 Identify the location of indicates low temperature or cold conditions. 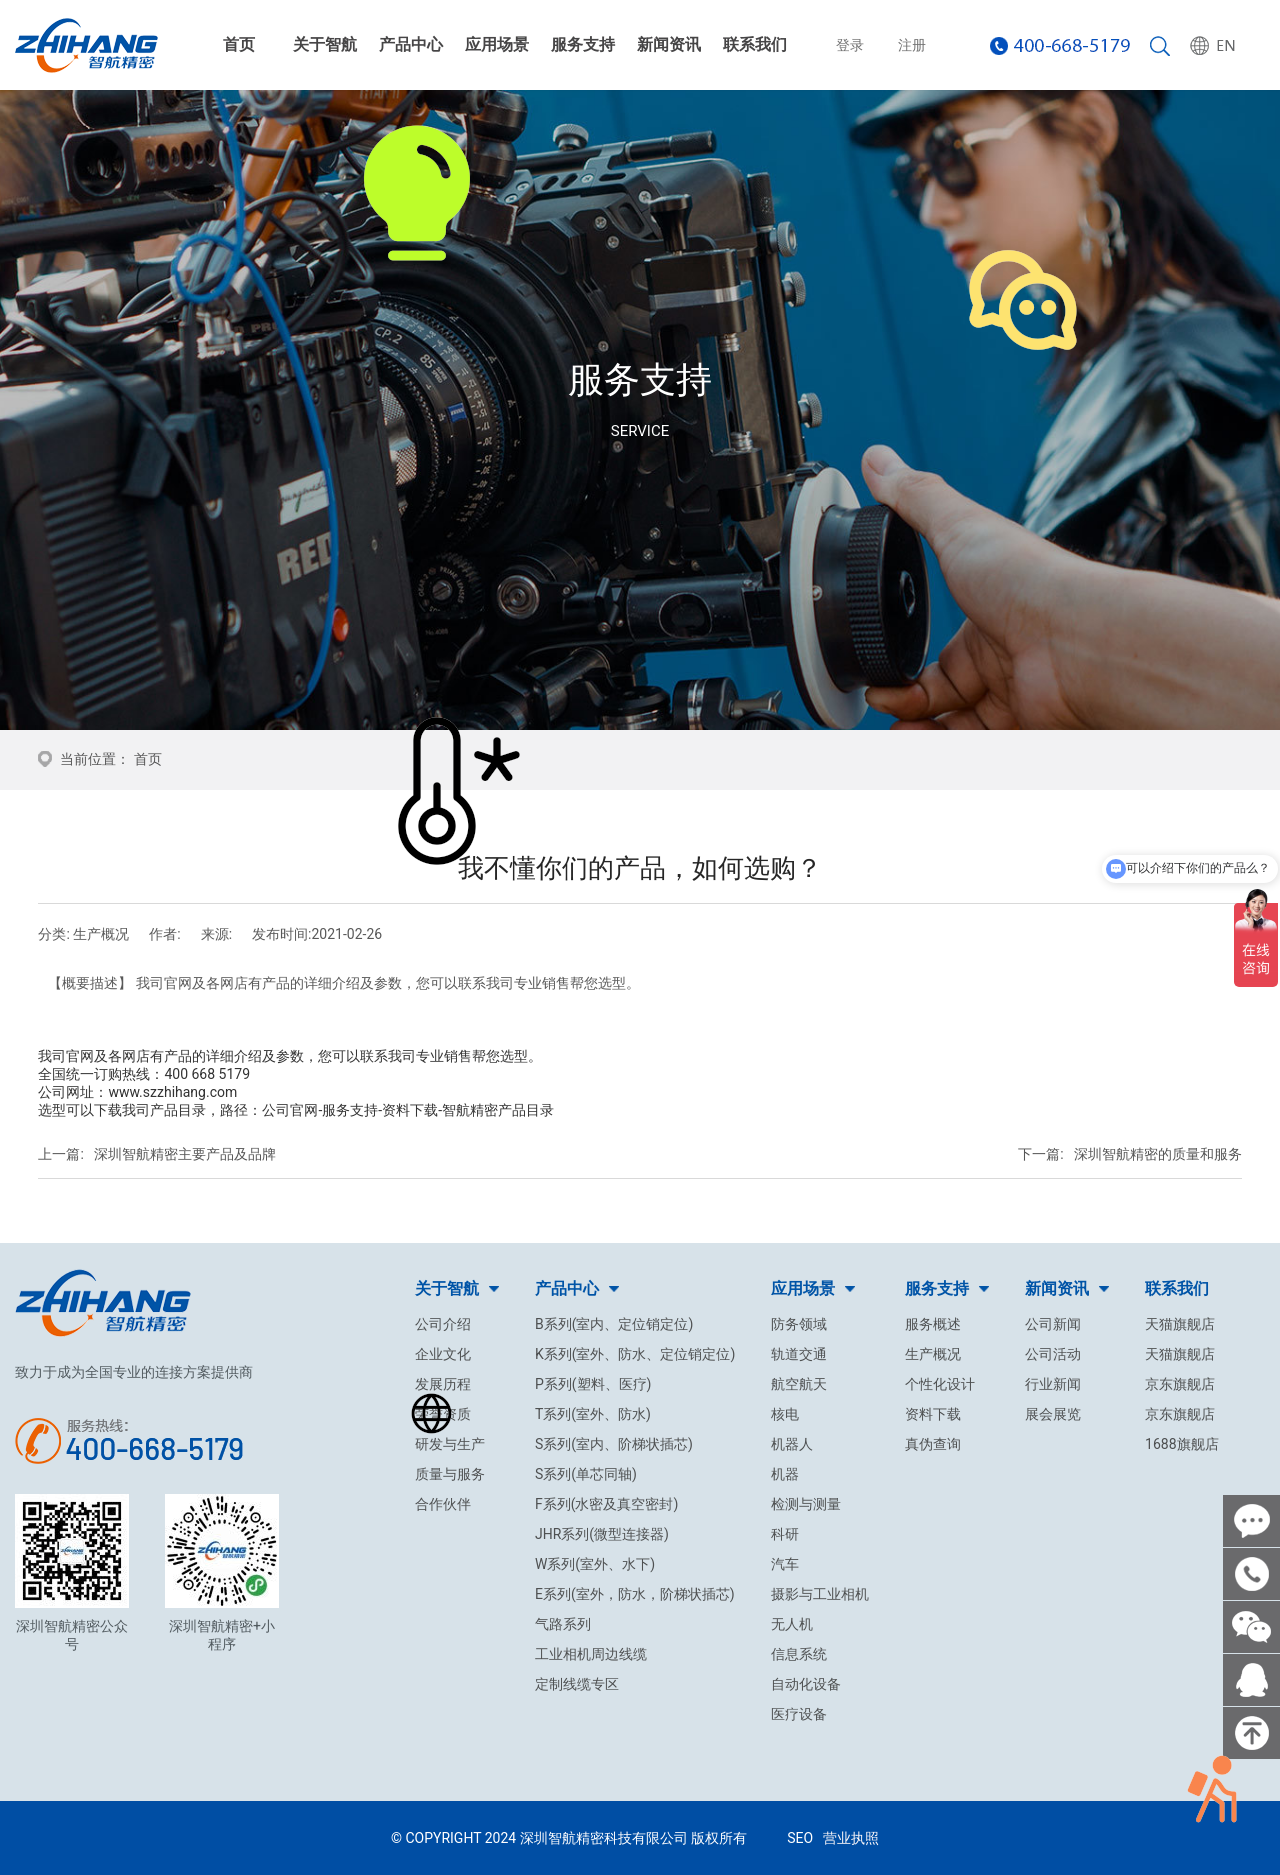
(442, 791).